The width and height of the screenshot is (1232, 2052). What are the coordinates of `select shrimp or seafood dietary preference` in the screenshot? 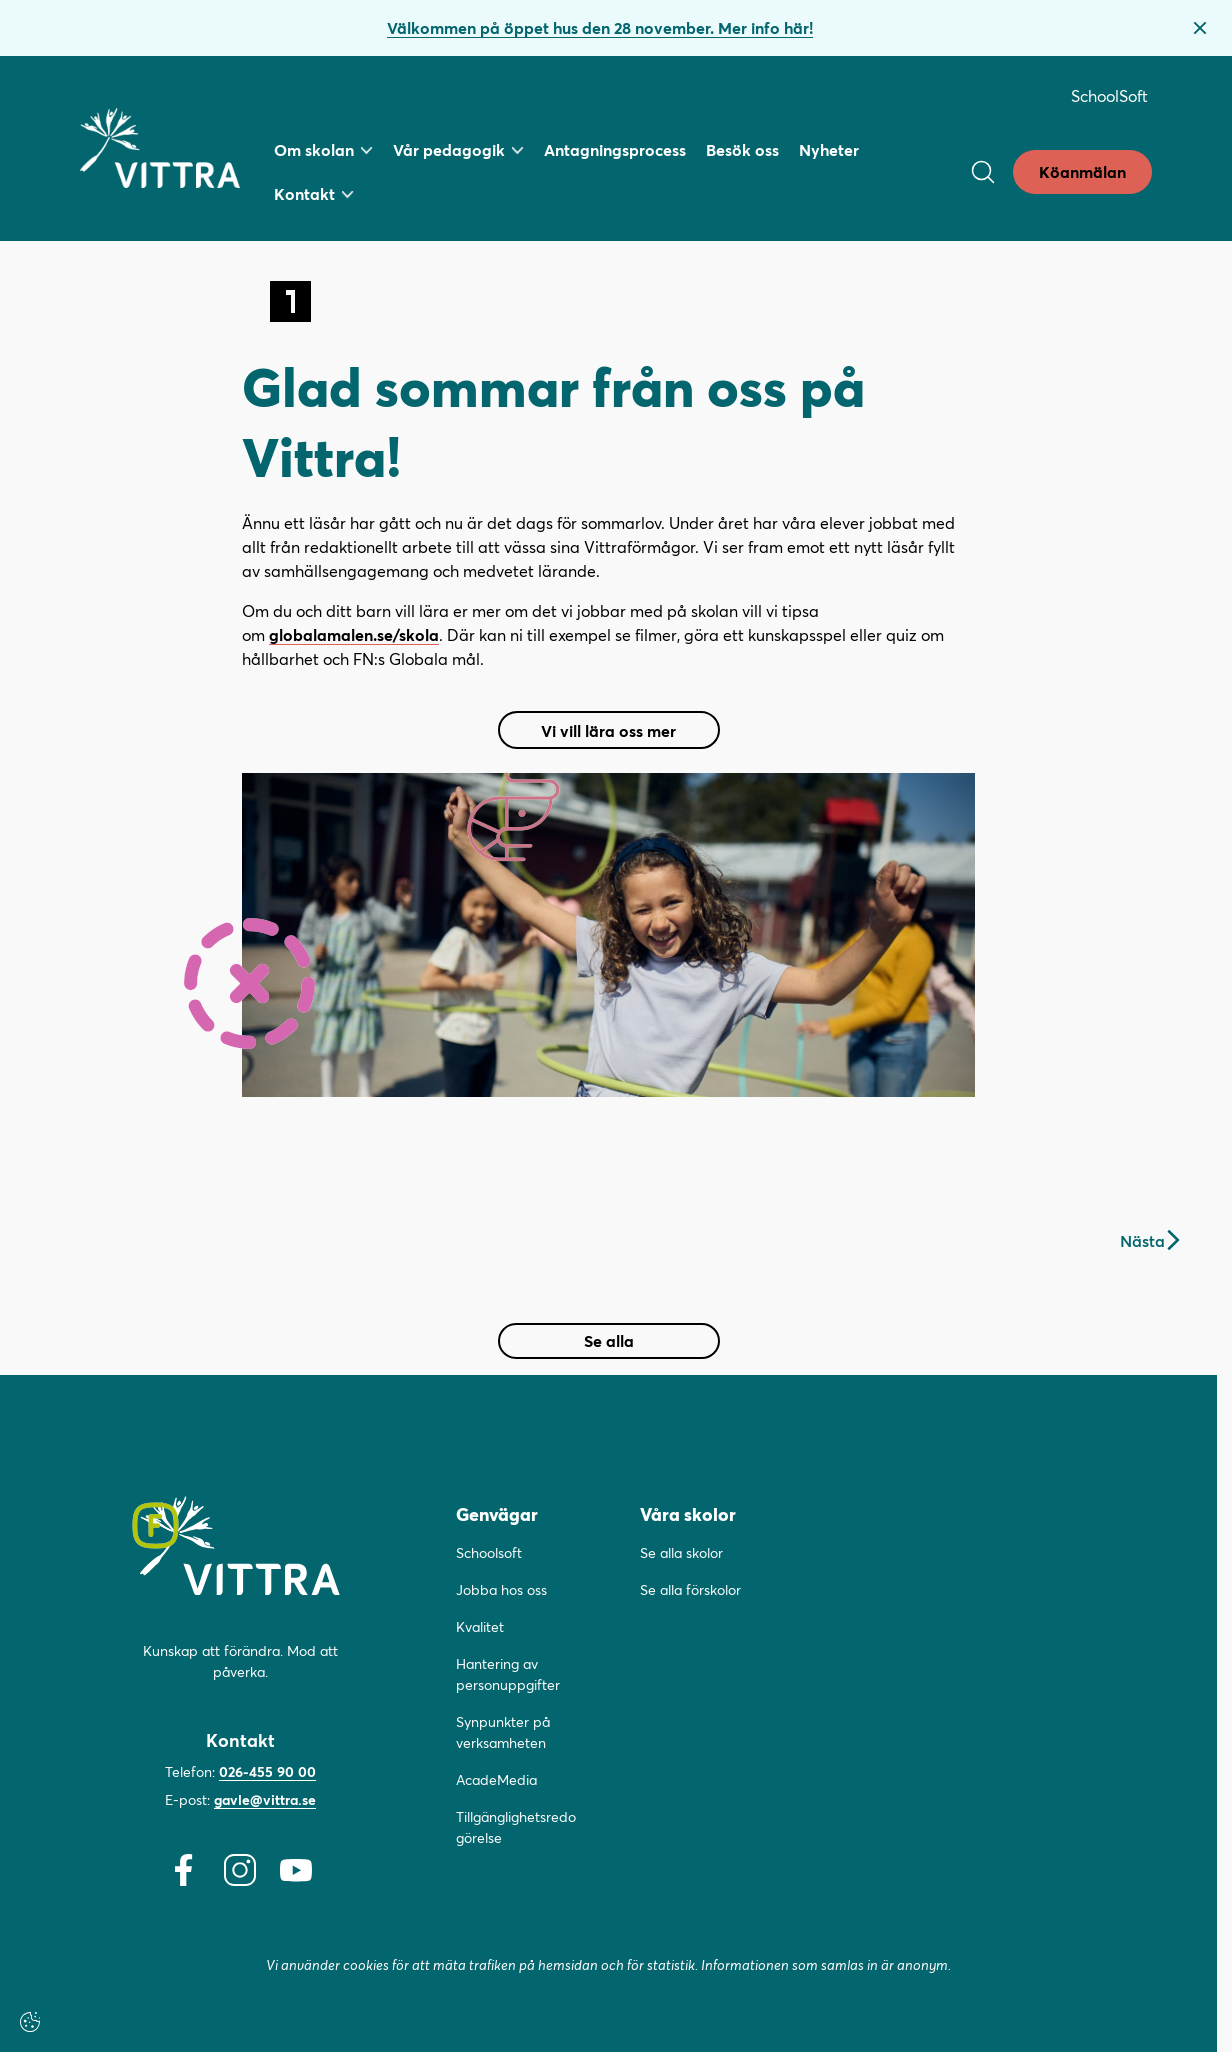 It's located at (513, 818).